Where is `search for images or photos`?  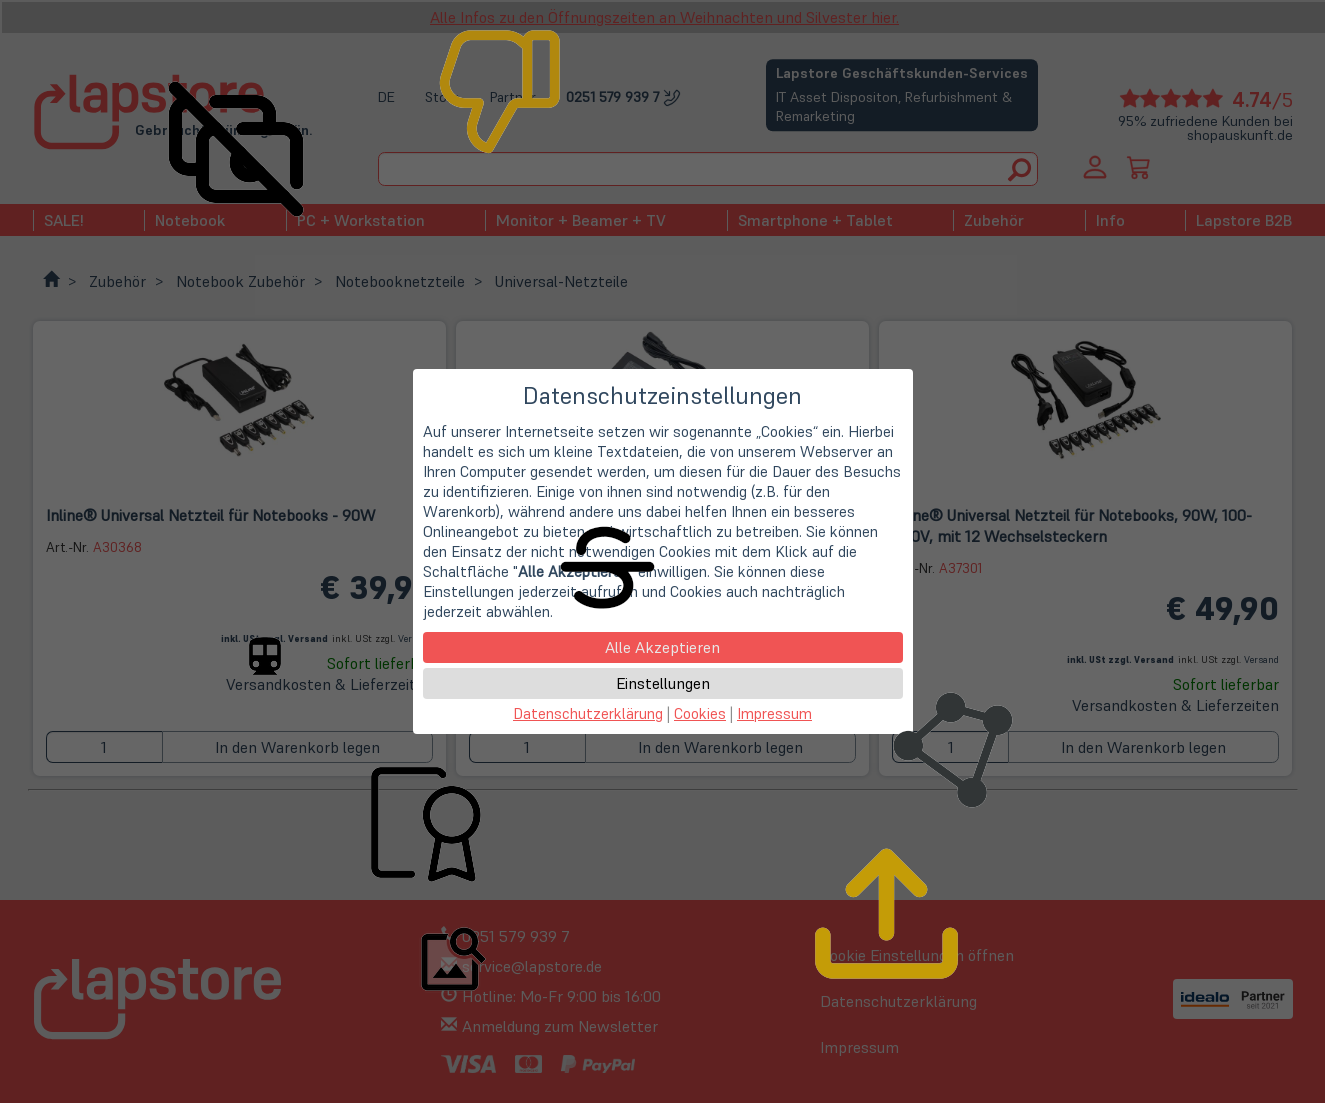
search for images or photos is located at coordinates (453, 959).